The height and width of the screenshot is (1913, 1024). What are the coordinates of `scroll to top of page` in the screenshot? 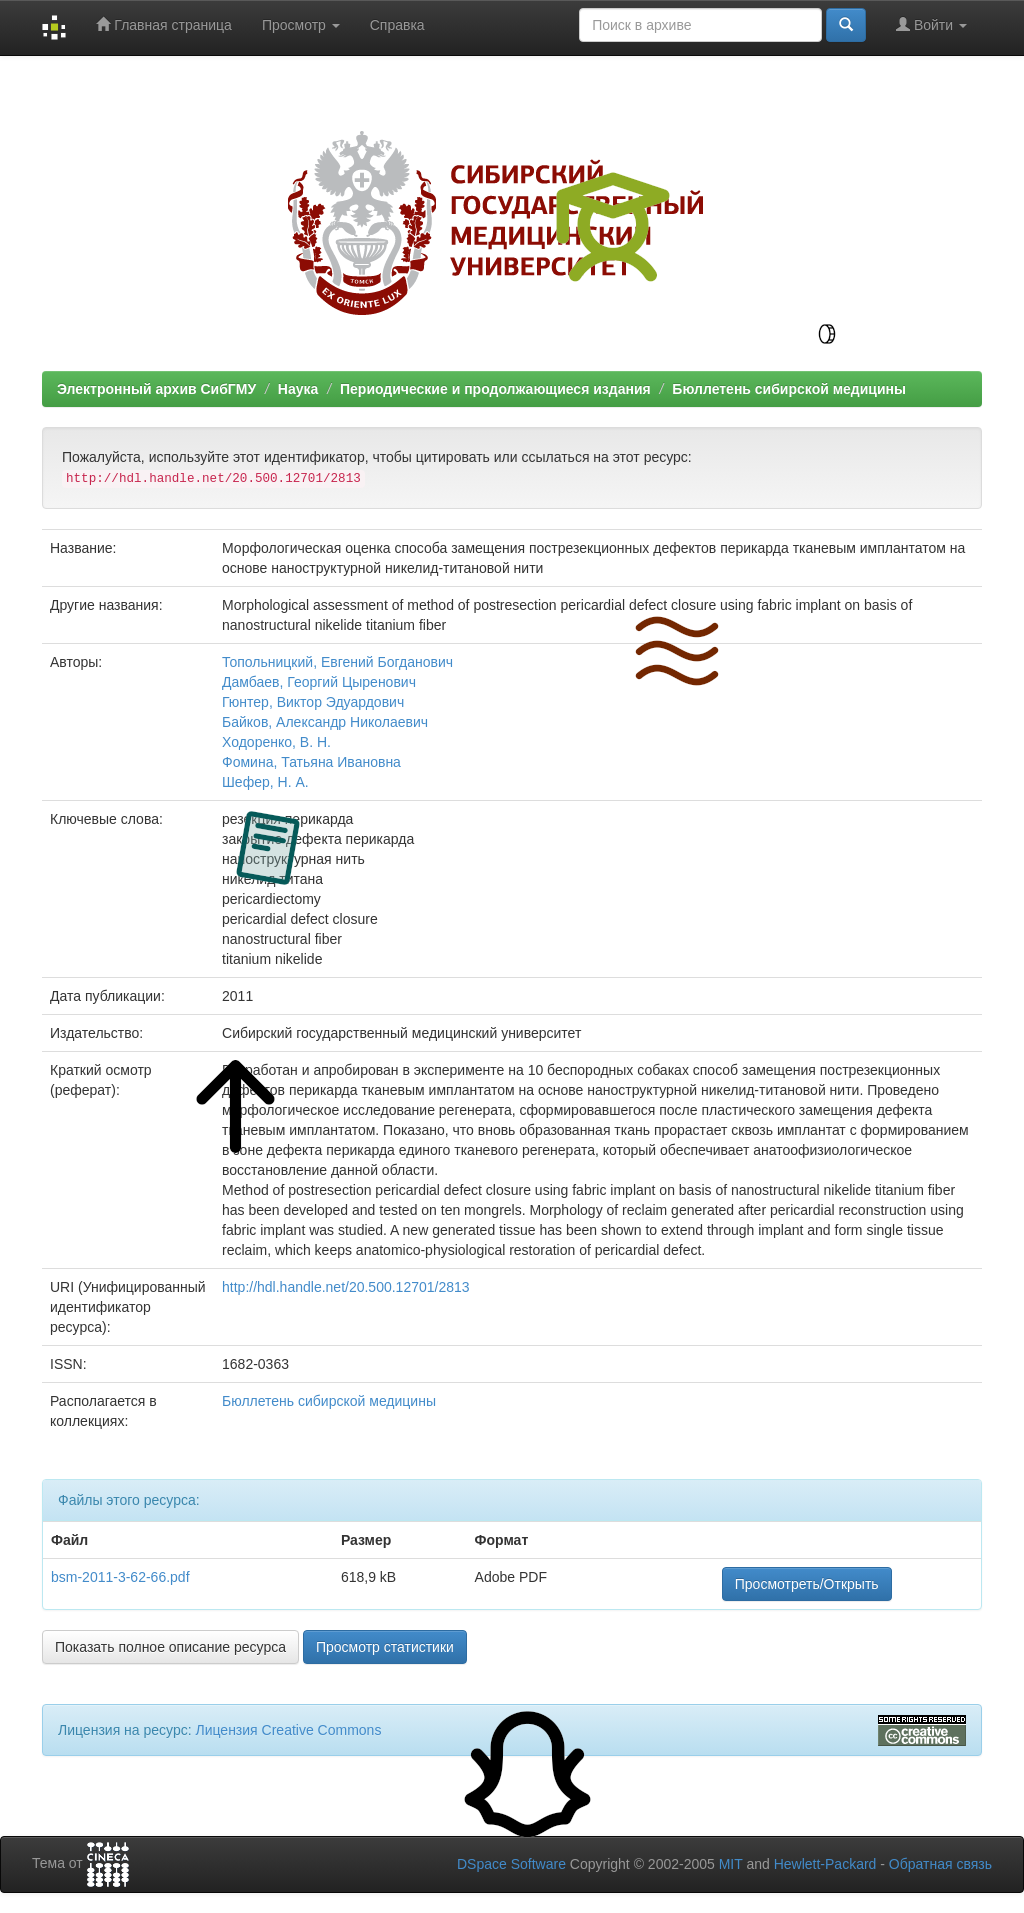 It's located at (235, 1106).